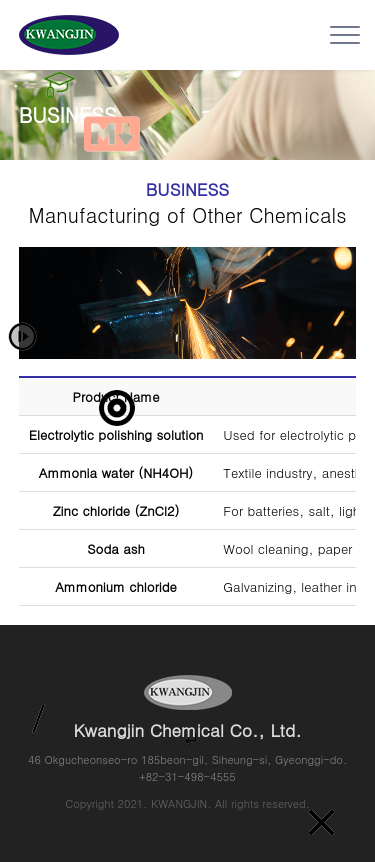  I want to click on format text using markdown, so click(112, 134).